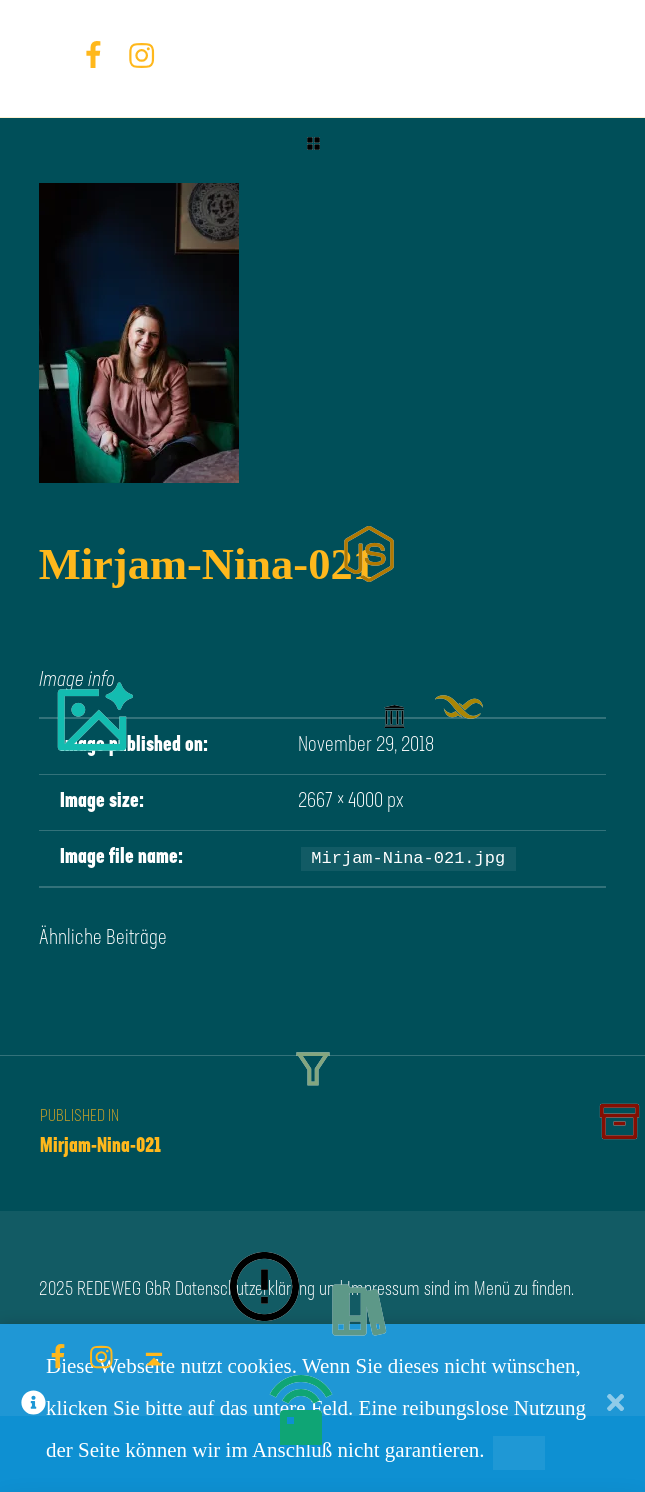  I want to click on archive this item, so click(619, 1121).